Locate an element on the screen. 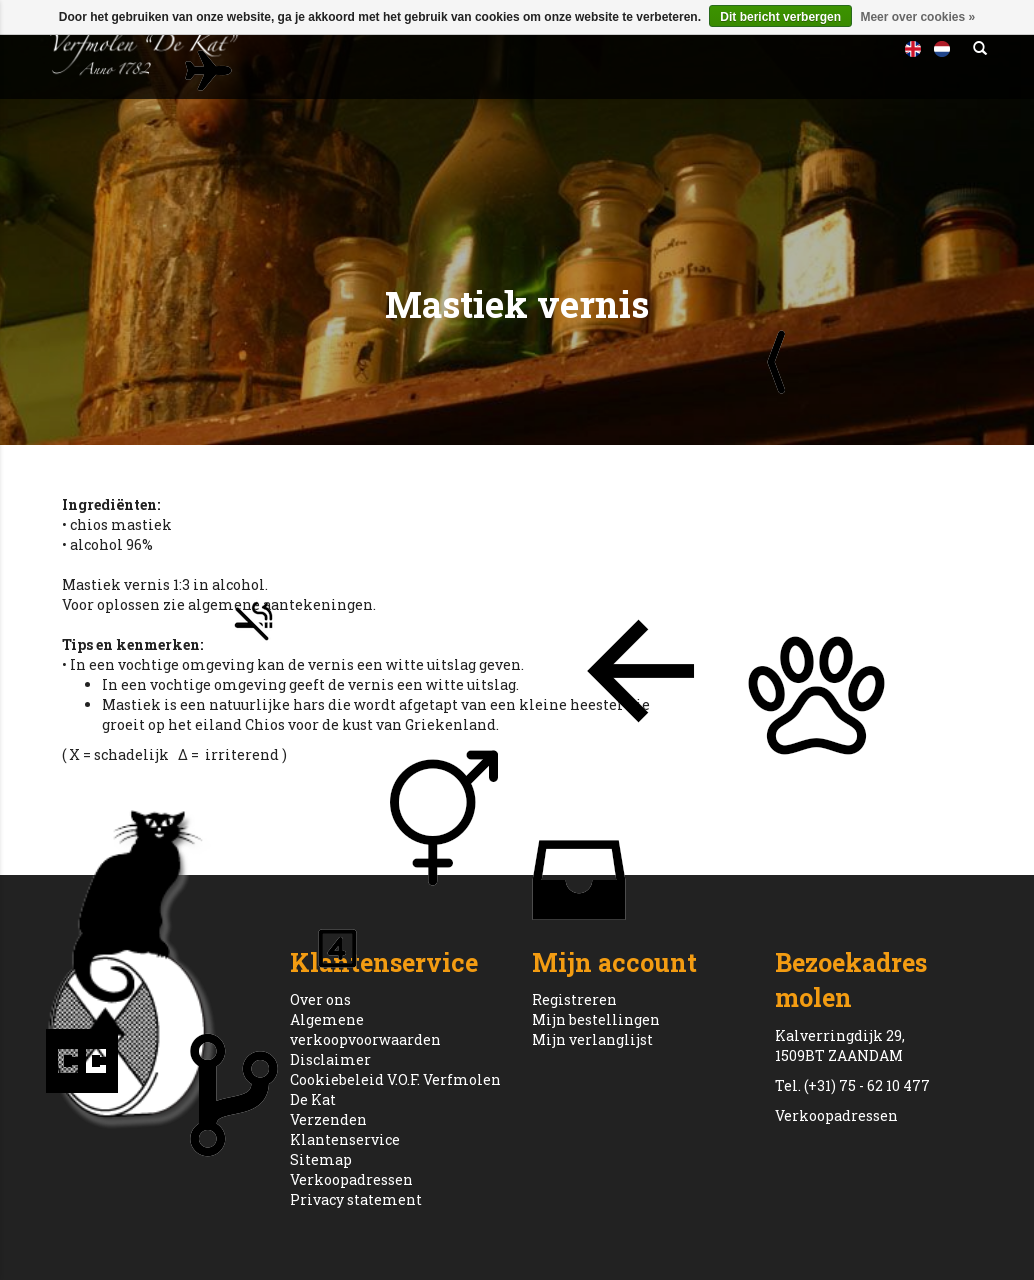  select or navigate to item number four is located at coordinates (337, 948).